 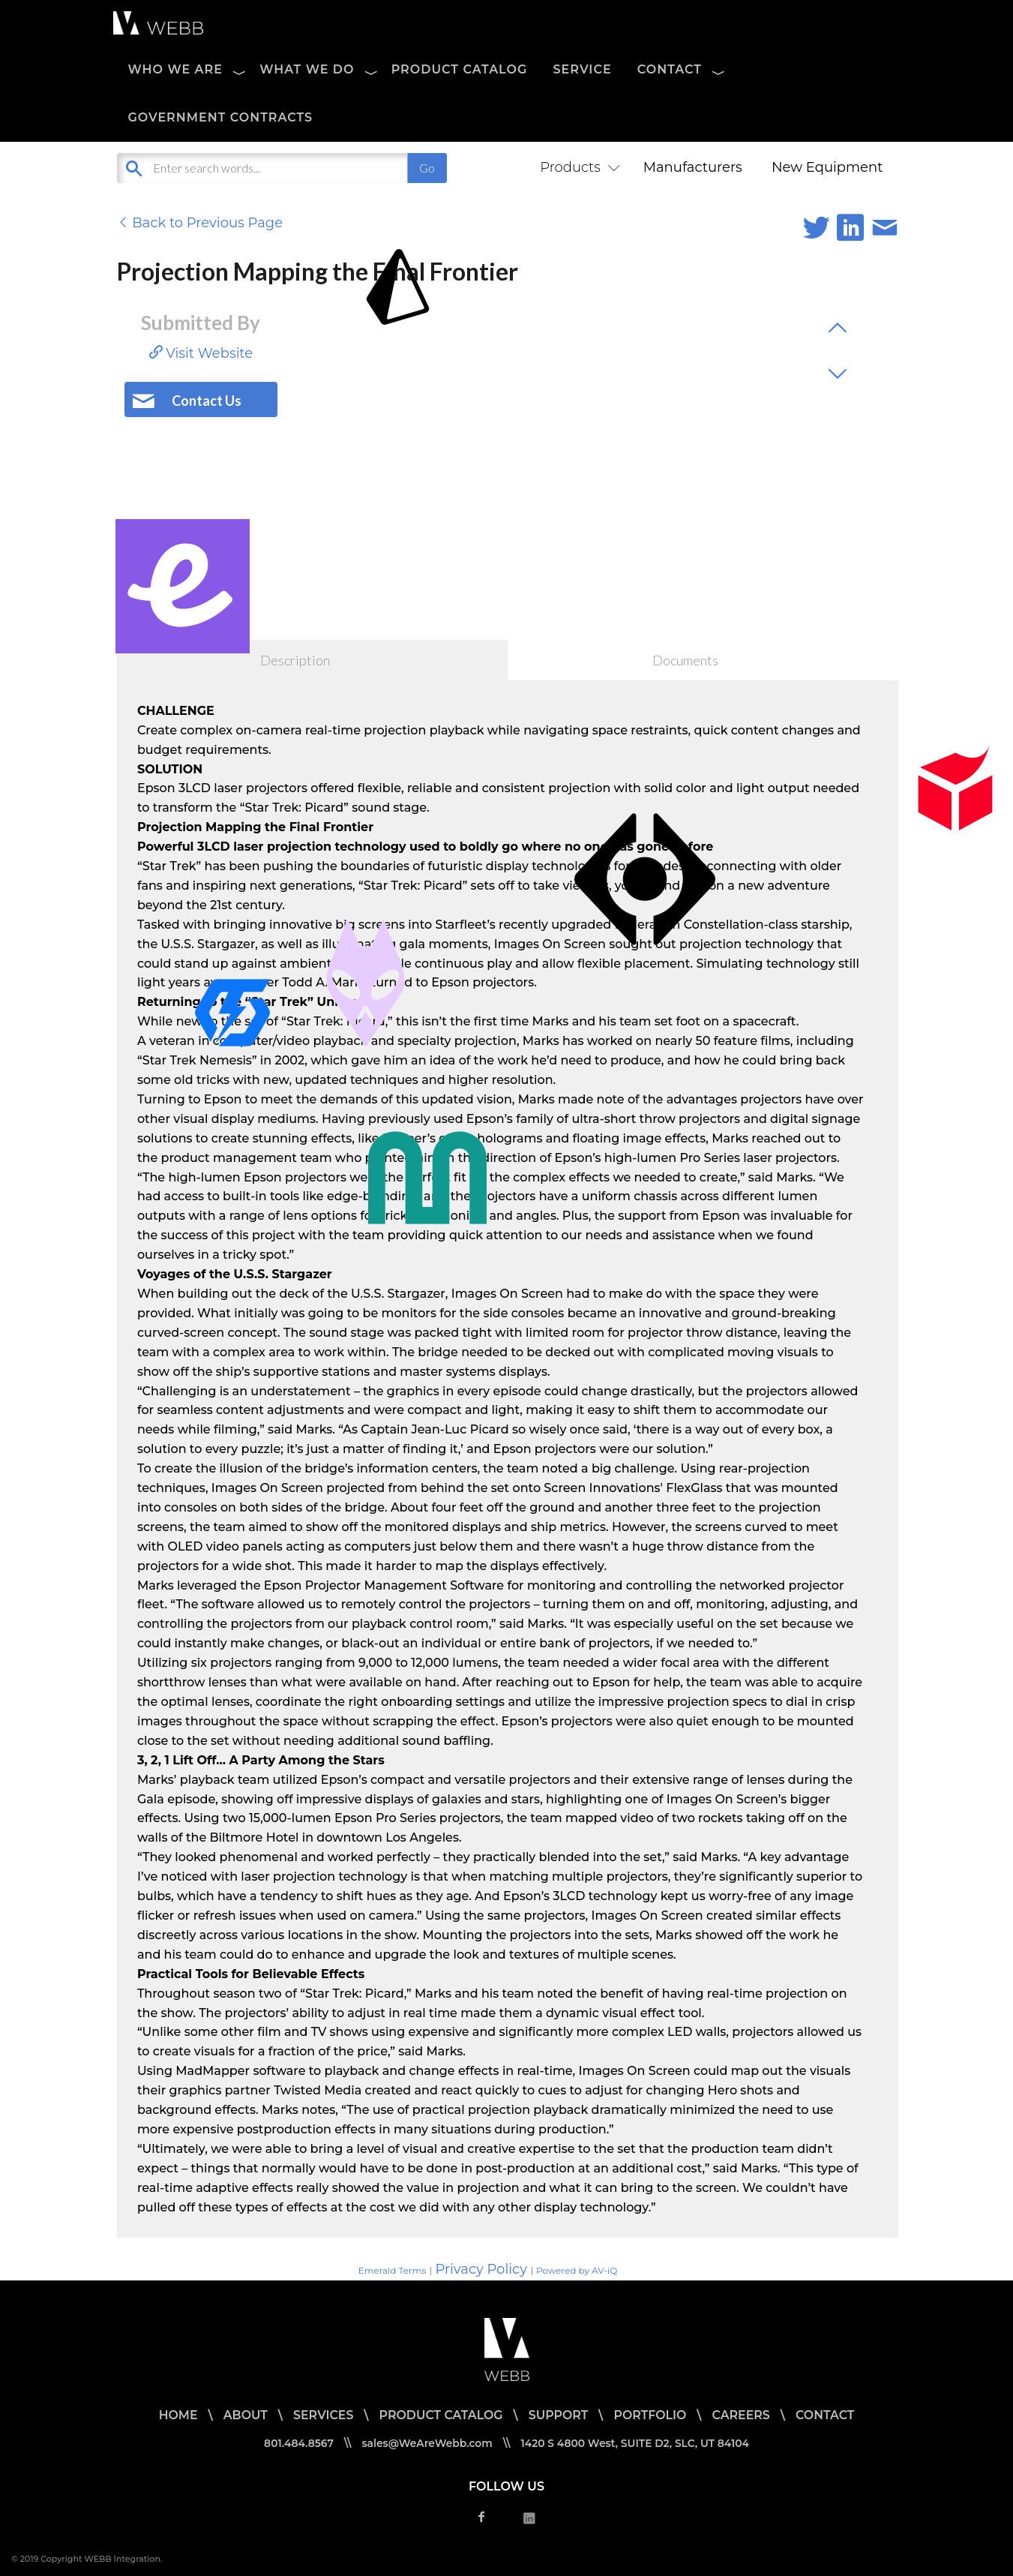 What do you see at coordinates (182, 586) in the screenshot?
I see `ember.js framework logo` at bounding box center [182, 586].